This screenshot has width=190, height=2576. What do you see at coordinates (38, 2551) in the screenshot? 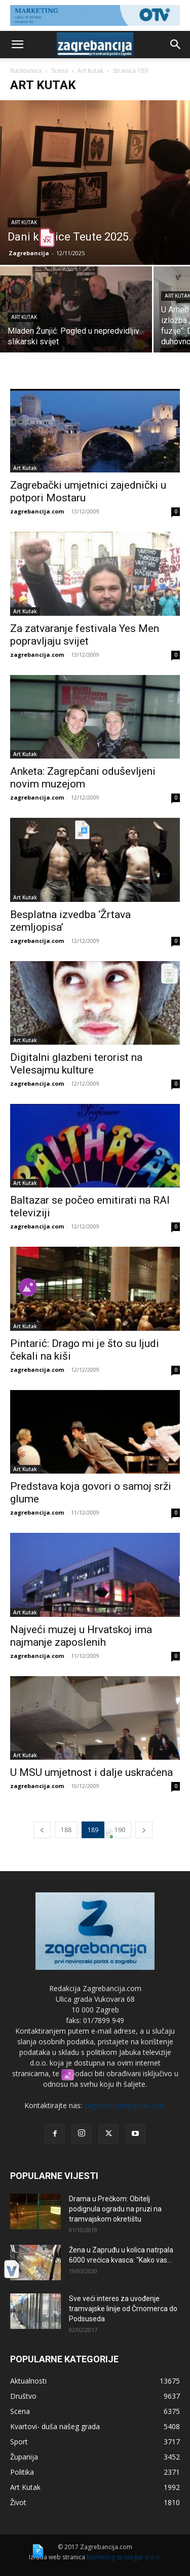
I see `a sketchbook or sketch file associated with wine/windows compatibility layer` at bounding box center [38, 2551].